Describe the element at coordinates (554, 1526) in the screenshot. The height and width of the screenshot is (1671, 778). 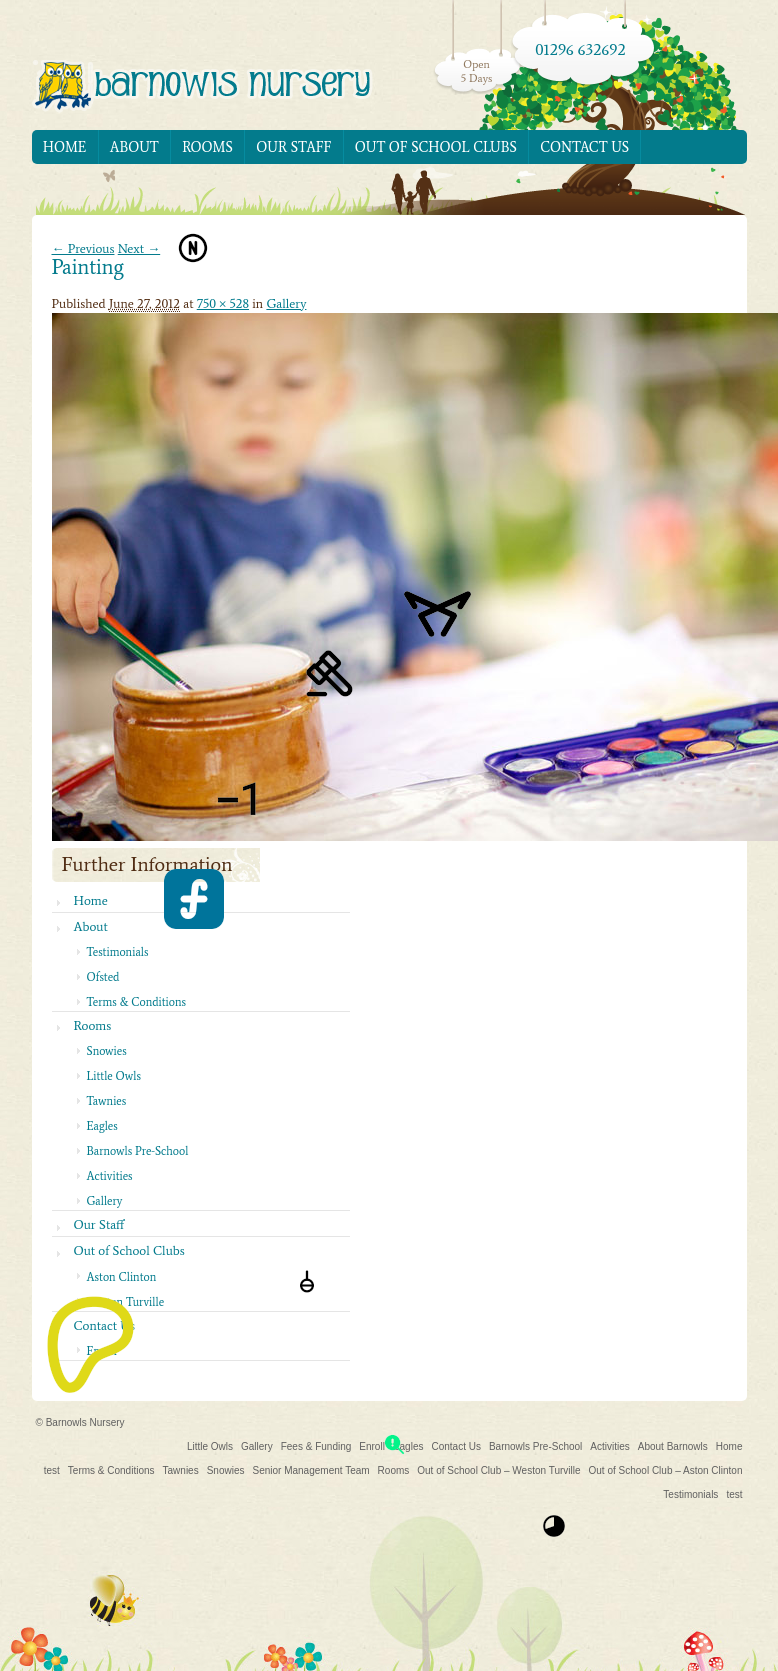
I see `indicates 70% progress or completion` at that location.